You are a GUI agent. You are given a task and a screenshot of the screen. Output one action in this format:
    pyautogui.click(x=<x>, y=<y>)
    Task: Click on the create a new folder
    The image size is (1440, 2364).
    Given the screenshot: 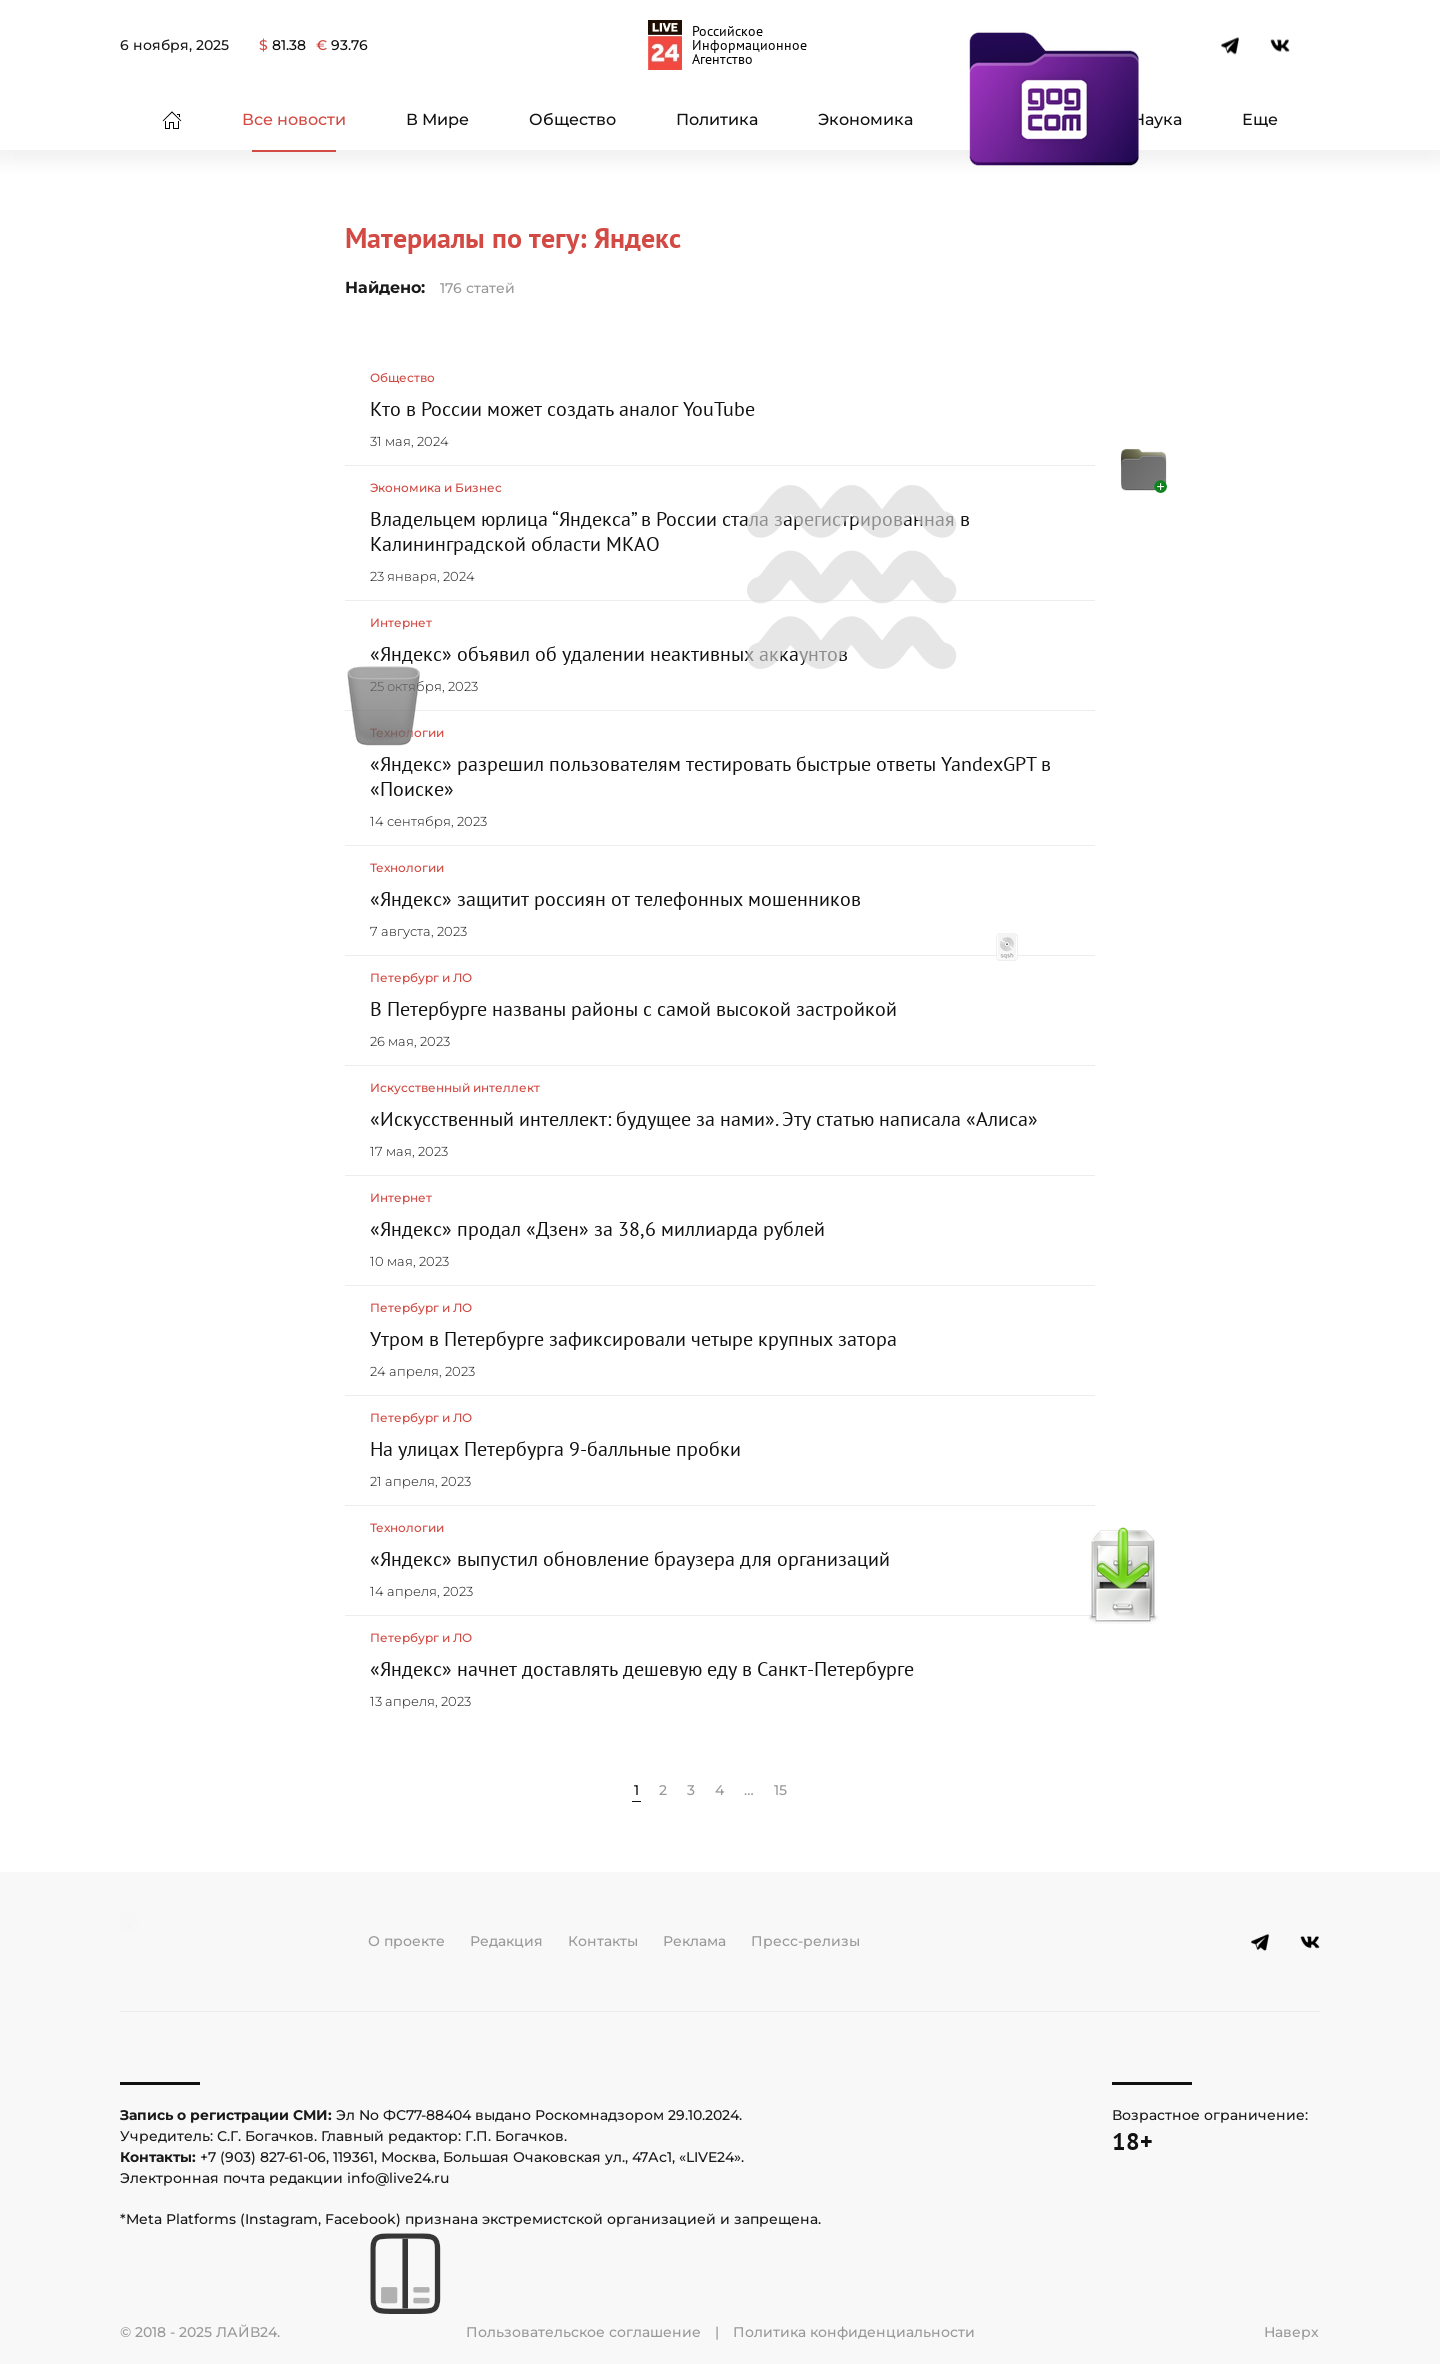 What is the action you would take?
    pyautogui.click(x=1143, y=469)
    